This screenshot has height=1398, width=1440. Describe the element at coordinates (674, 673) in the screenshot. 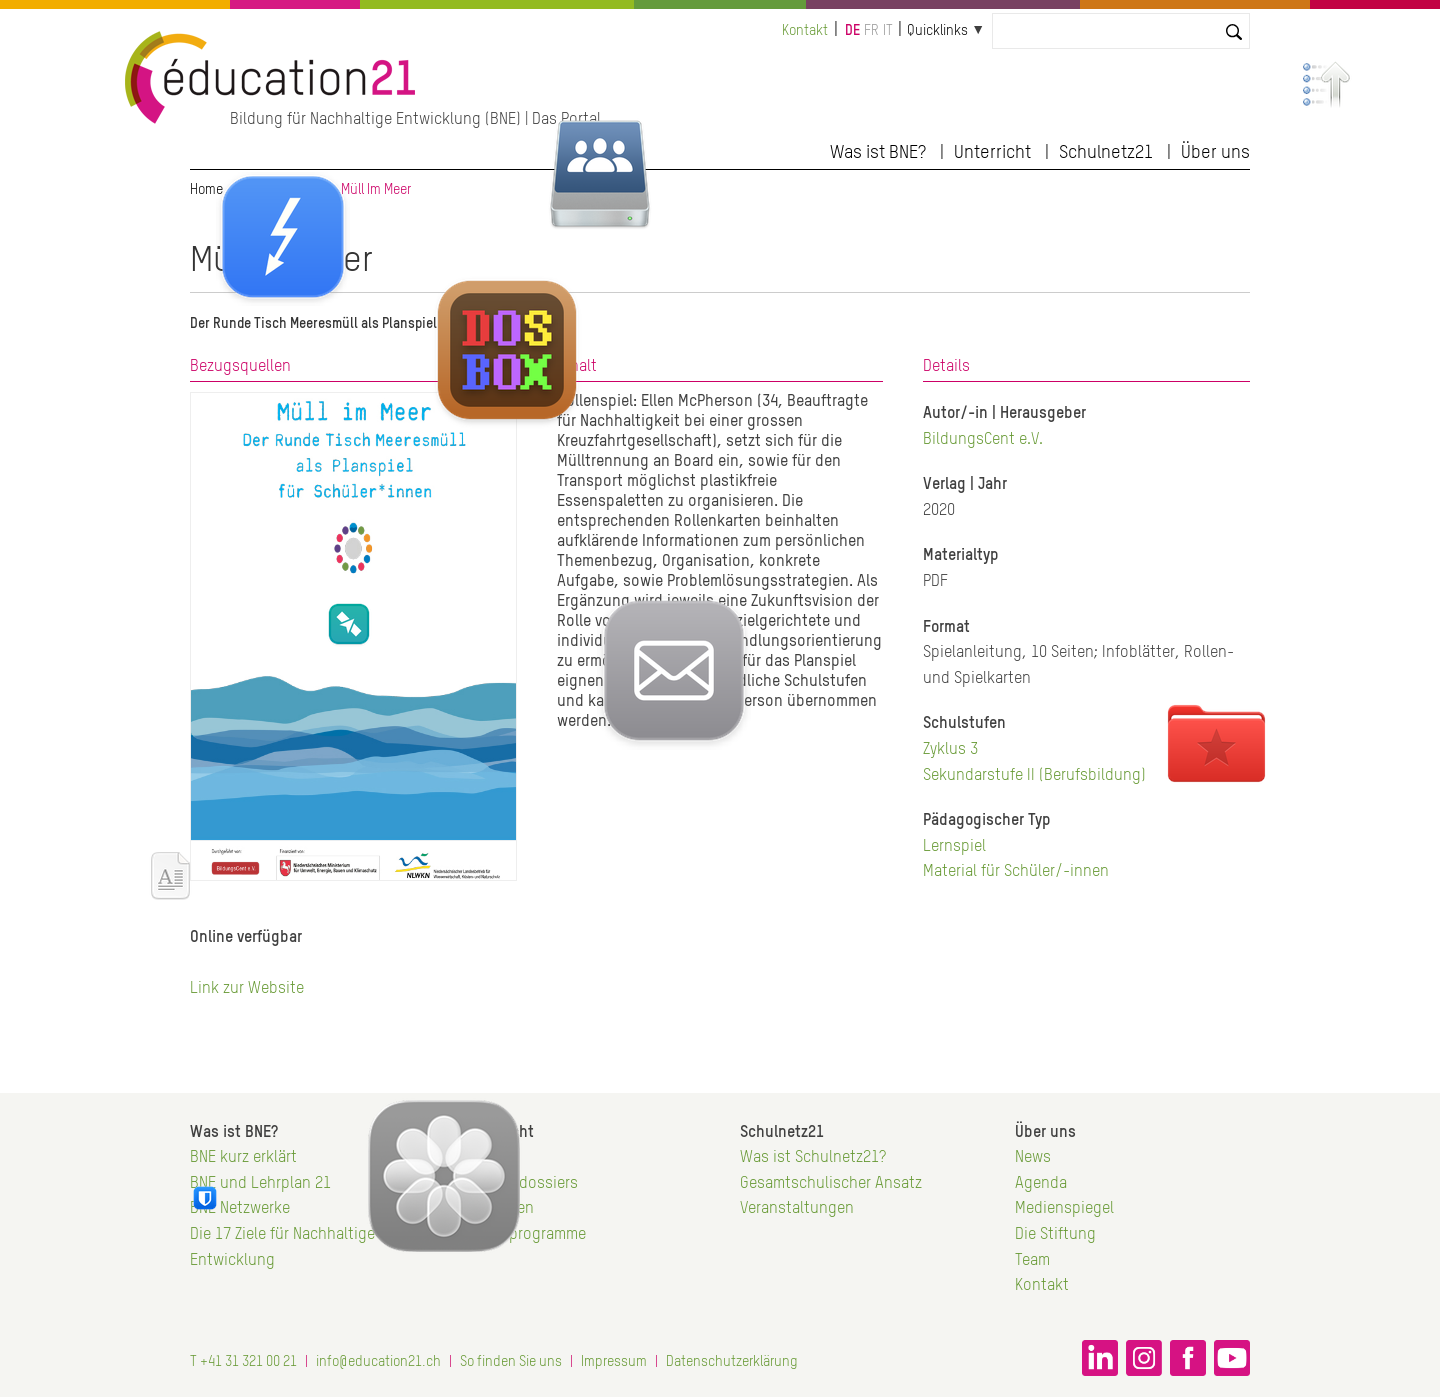

I see `access mail app settings` at that location.